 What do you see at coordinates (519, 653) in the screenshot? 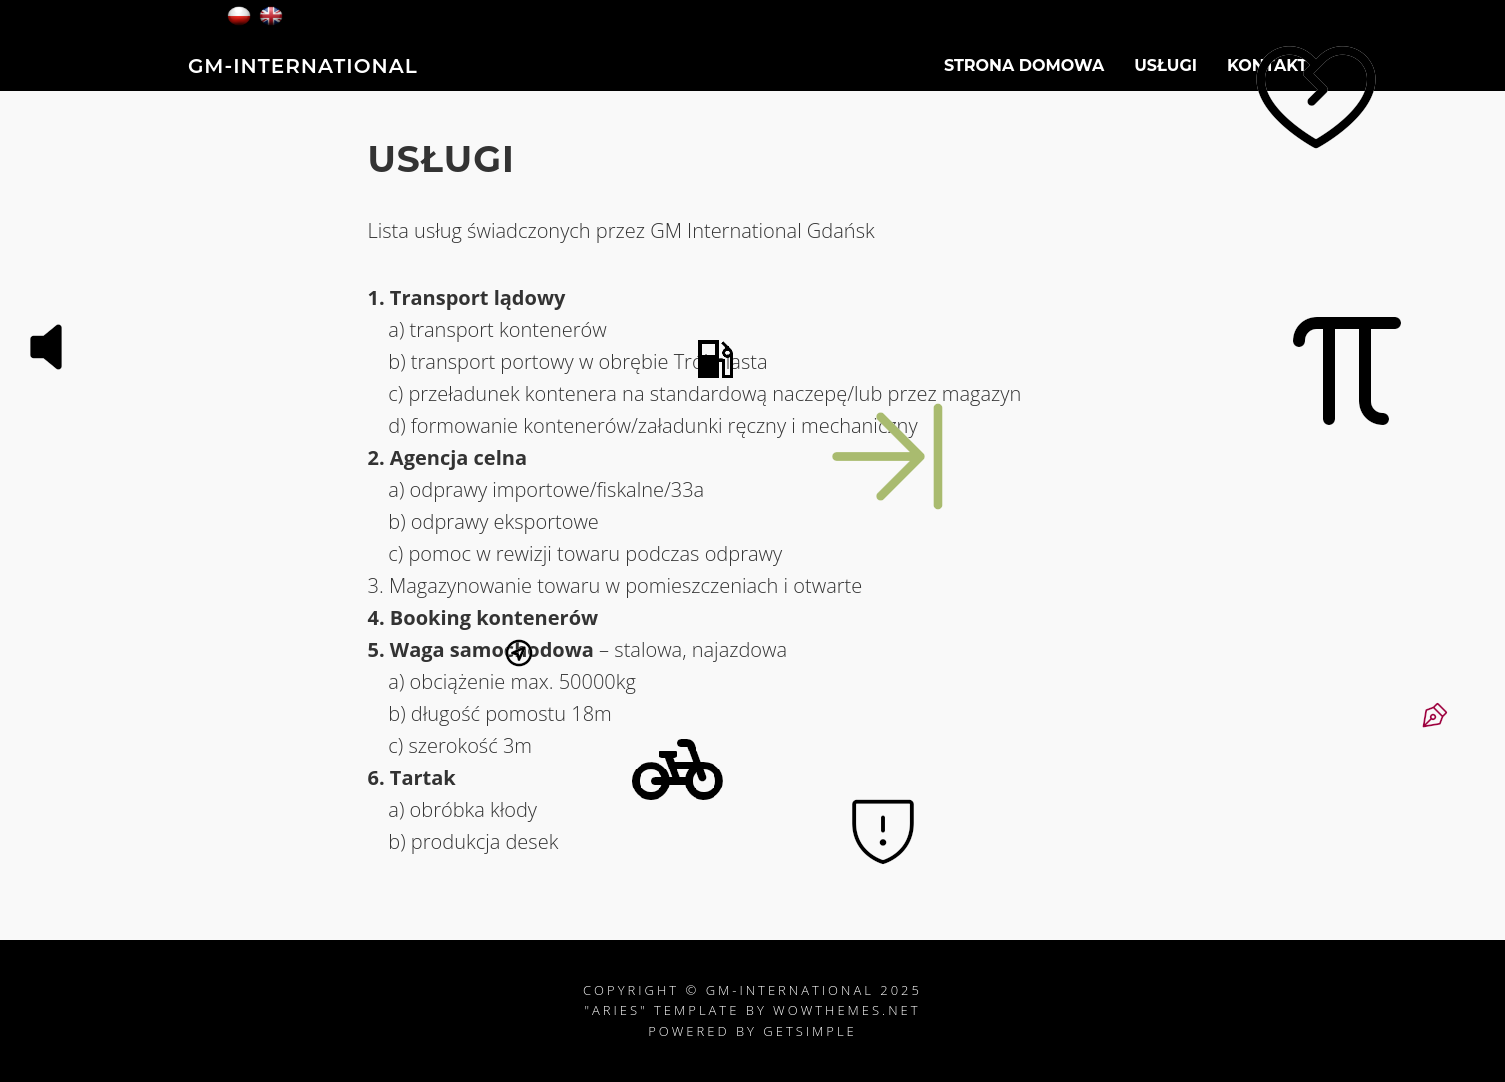
I see `access current location services` at bounding box center [519, 653].